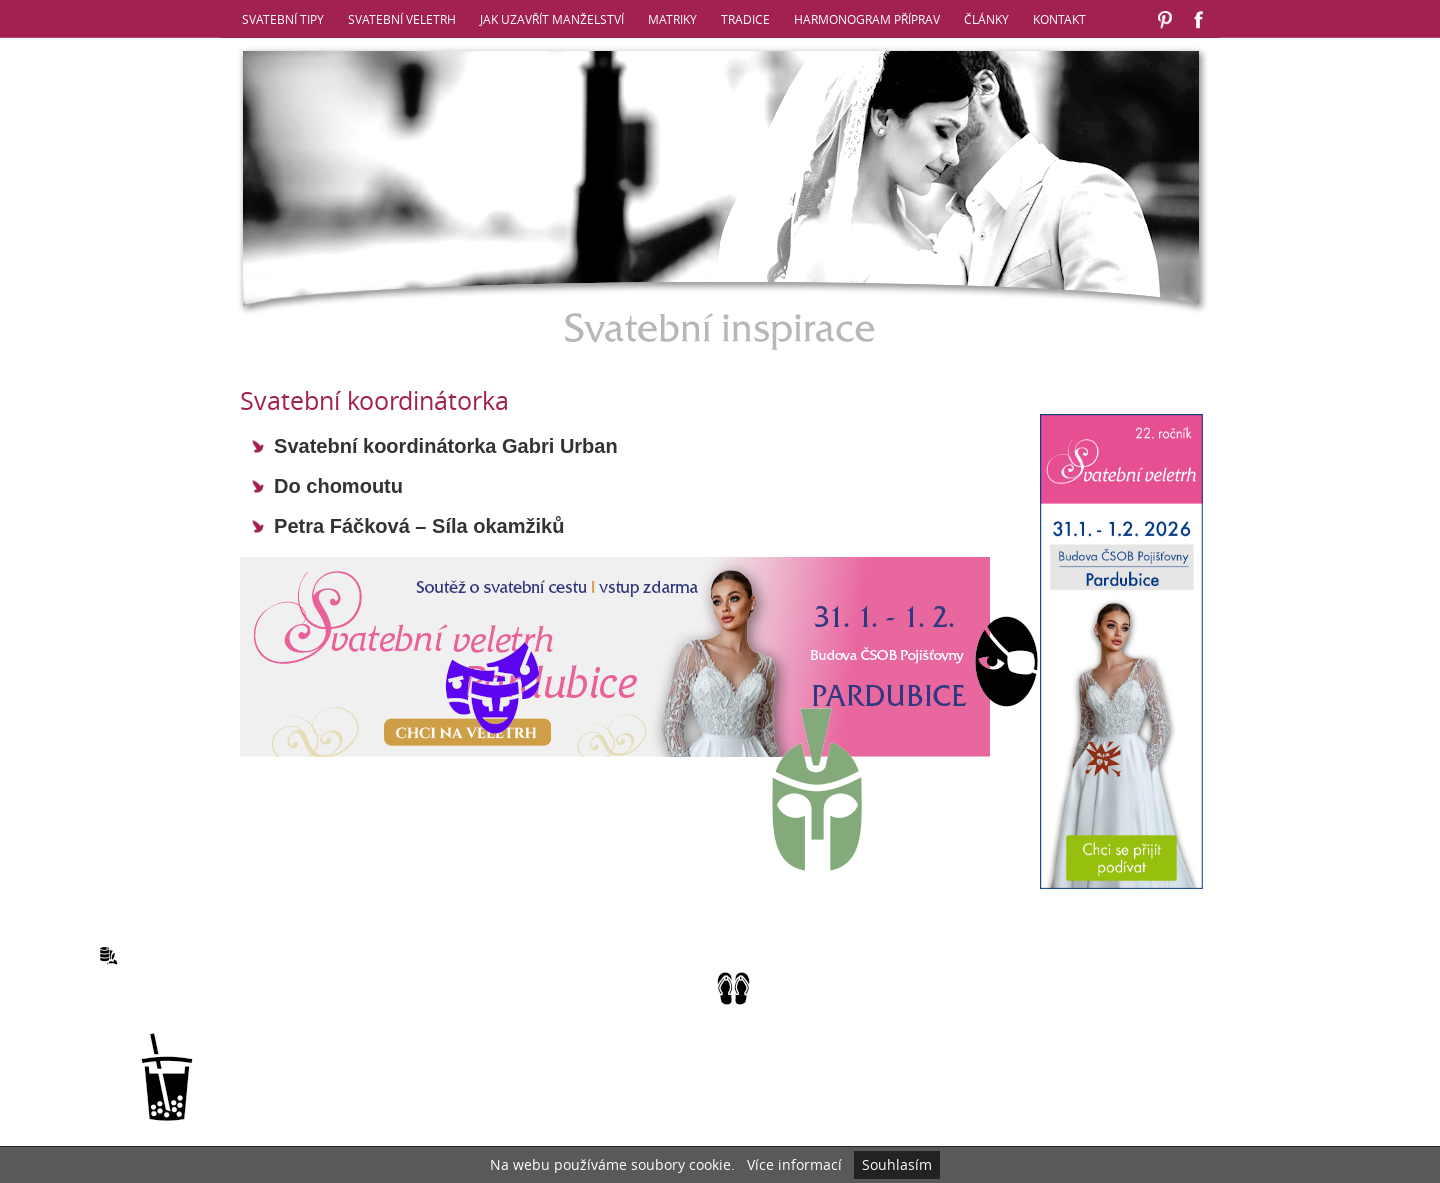 The image size is (1440, 1183). What do you see at coordinates (167, 1077) in the screenshot?
I see `order bubble tea or boba drinks` at bounding box center [167, 1077].